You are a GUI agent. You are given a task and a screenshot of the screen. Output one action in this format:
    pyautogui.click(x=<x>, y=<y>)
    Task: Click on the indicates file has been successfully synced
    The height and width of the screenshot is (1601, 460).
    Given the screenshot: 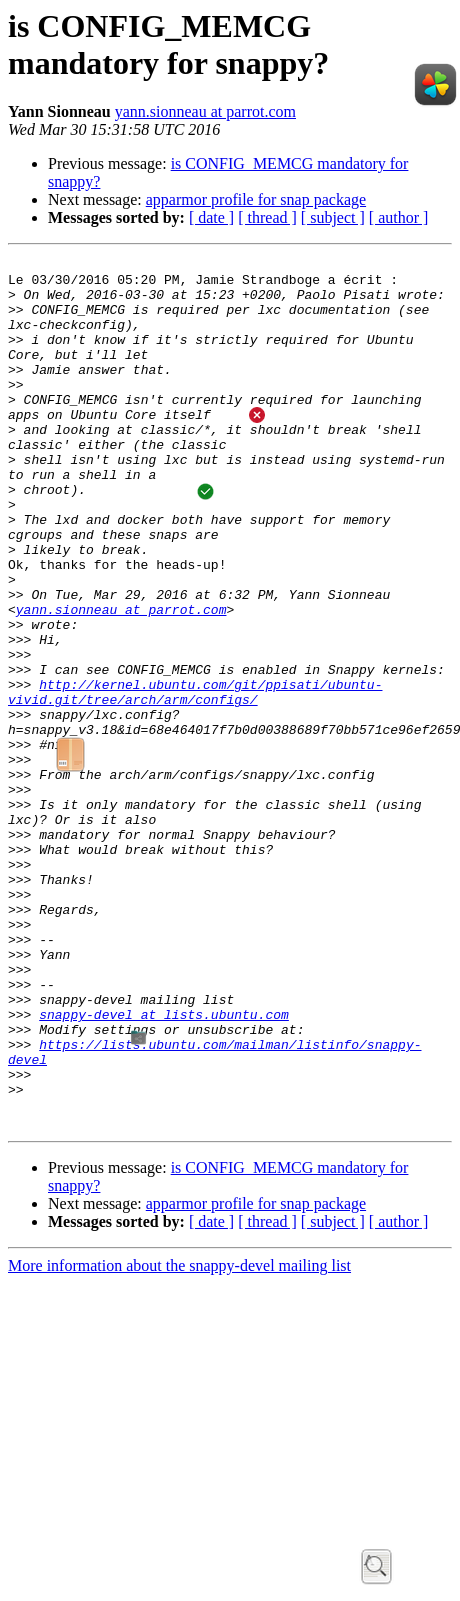 What is the action you would take?
    pyautogui.click(x=205, y=491)
    